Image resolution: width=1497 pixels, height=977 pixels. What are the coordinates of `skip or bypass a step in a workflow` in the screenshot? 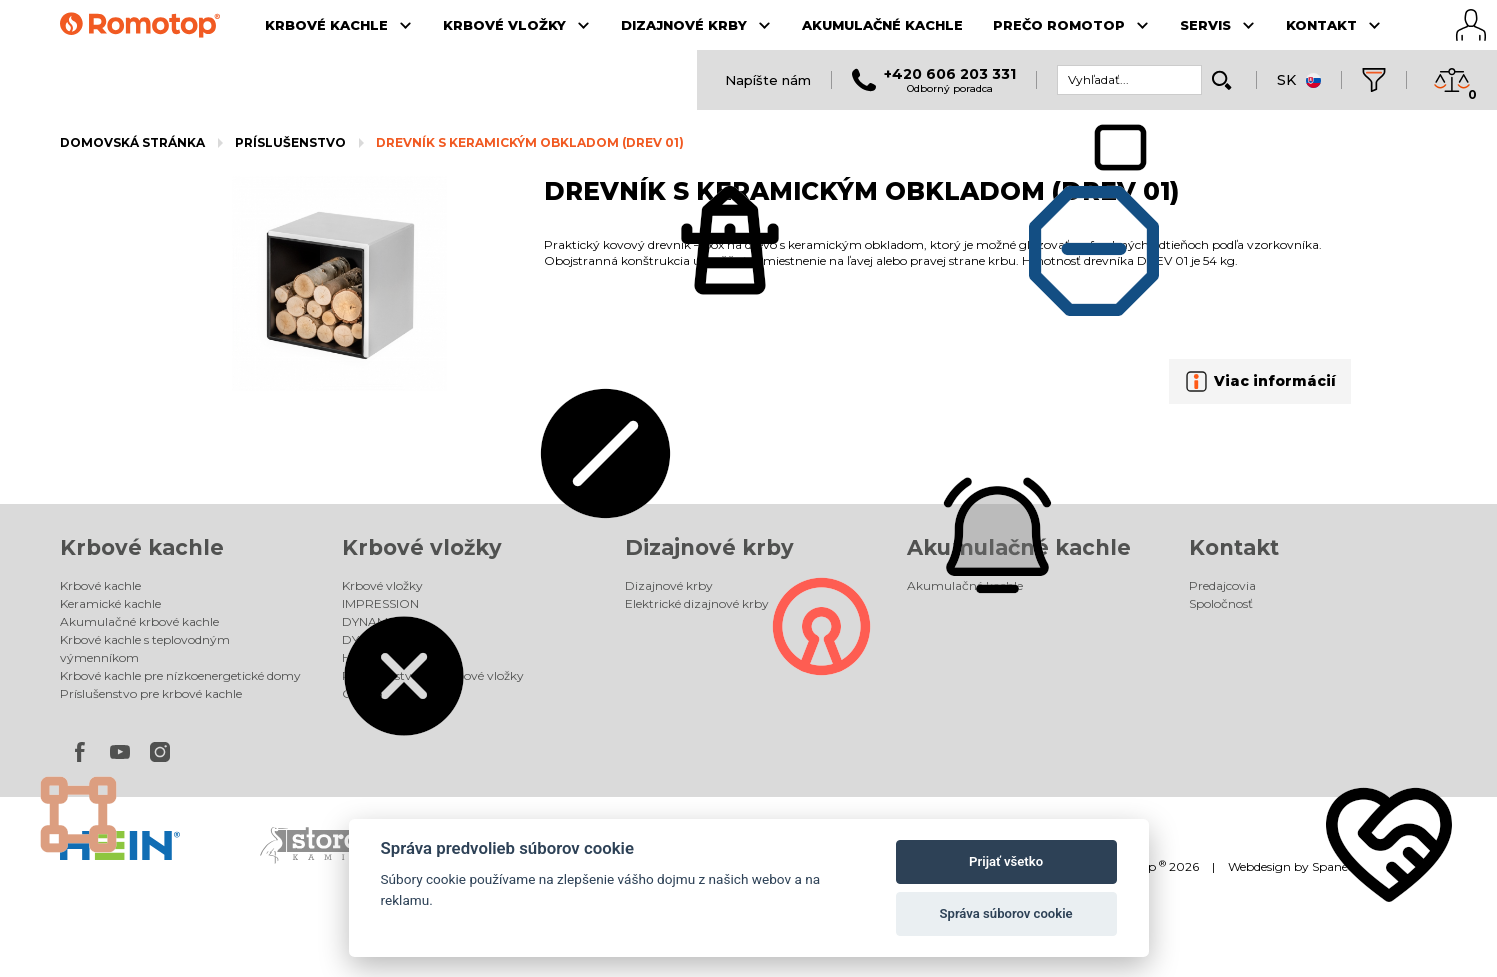 It's located at (605, 453).